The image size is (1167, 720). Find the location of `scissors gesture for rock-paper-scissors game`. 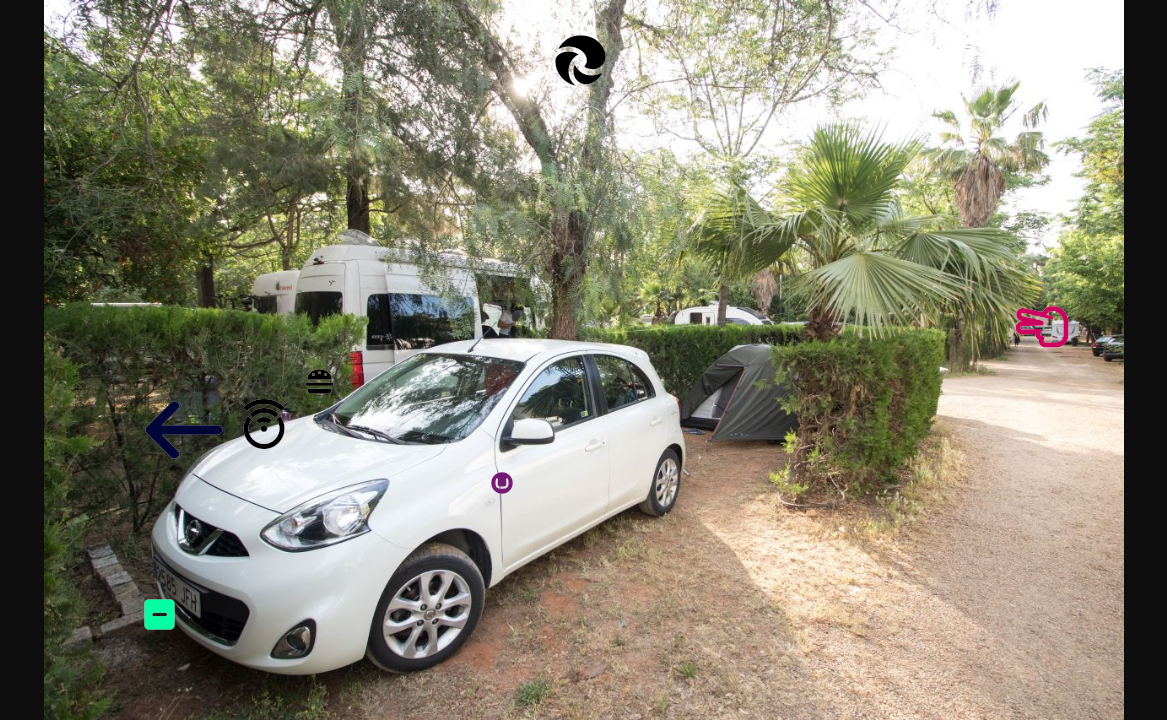

scissors gesture for rock-paper-scissors game is located at coordinates (1042, 326).